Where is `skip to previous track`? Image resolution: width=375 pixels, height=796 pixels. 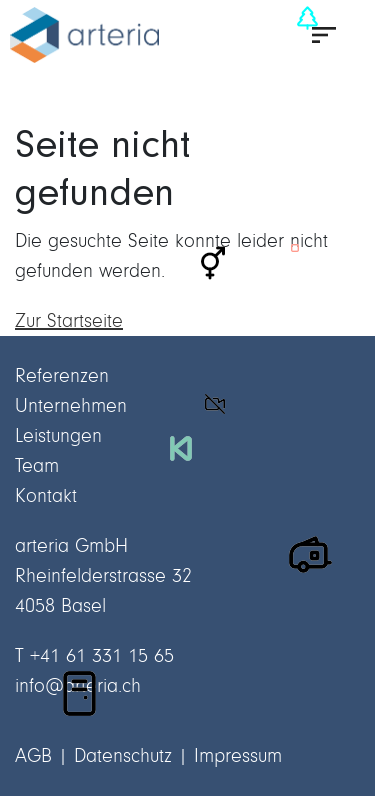 skip to previous track is located at coordinates (180, 448).